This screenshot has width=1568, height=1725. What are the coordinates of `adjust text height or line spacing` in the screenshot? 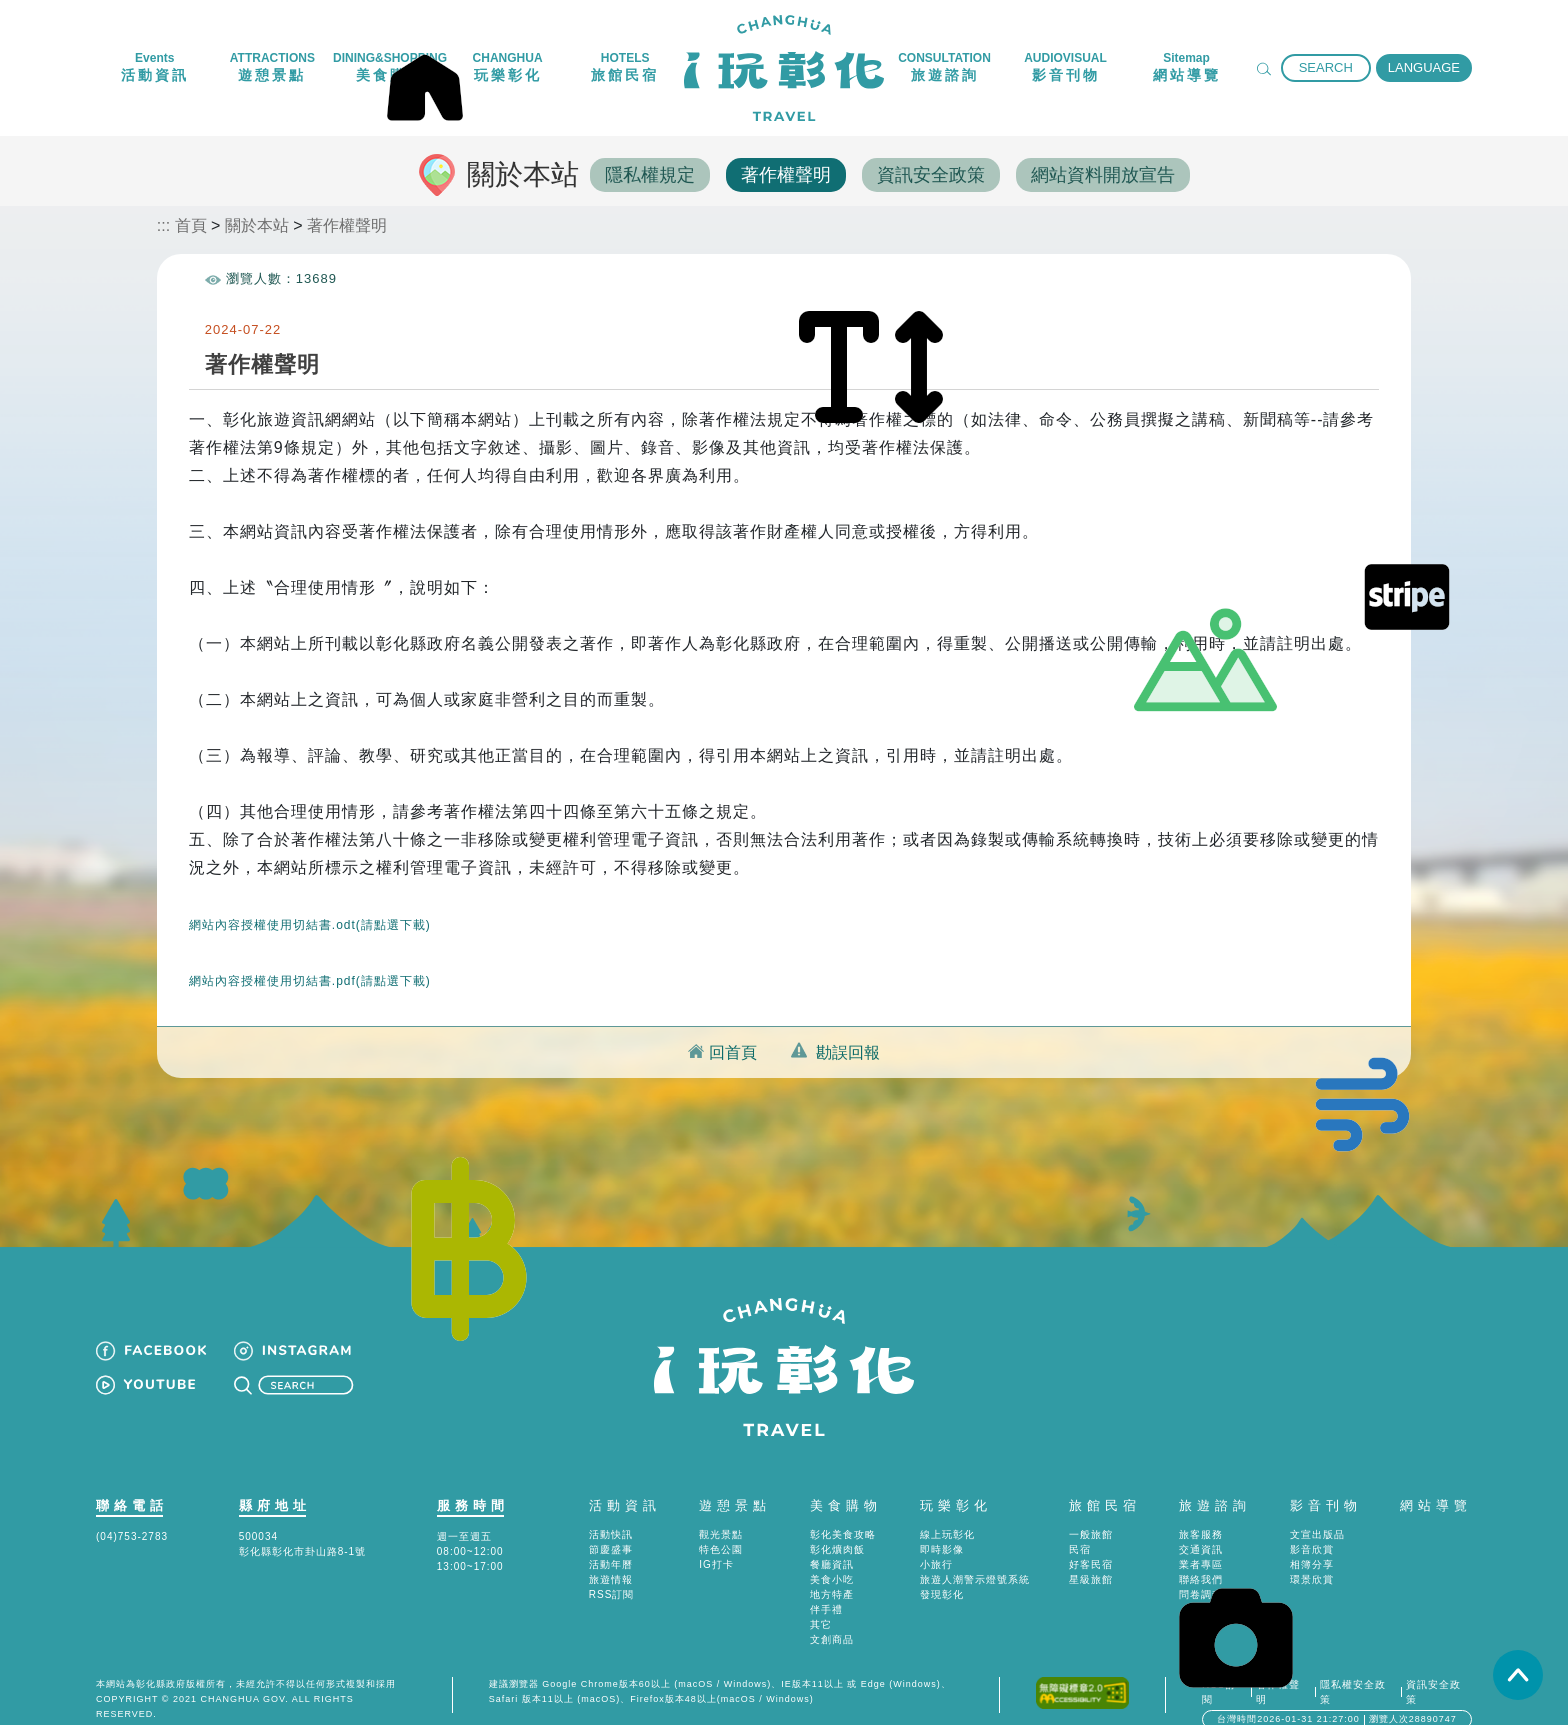 It's located at (871, 367).